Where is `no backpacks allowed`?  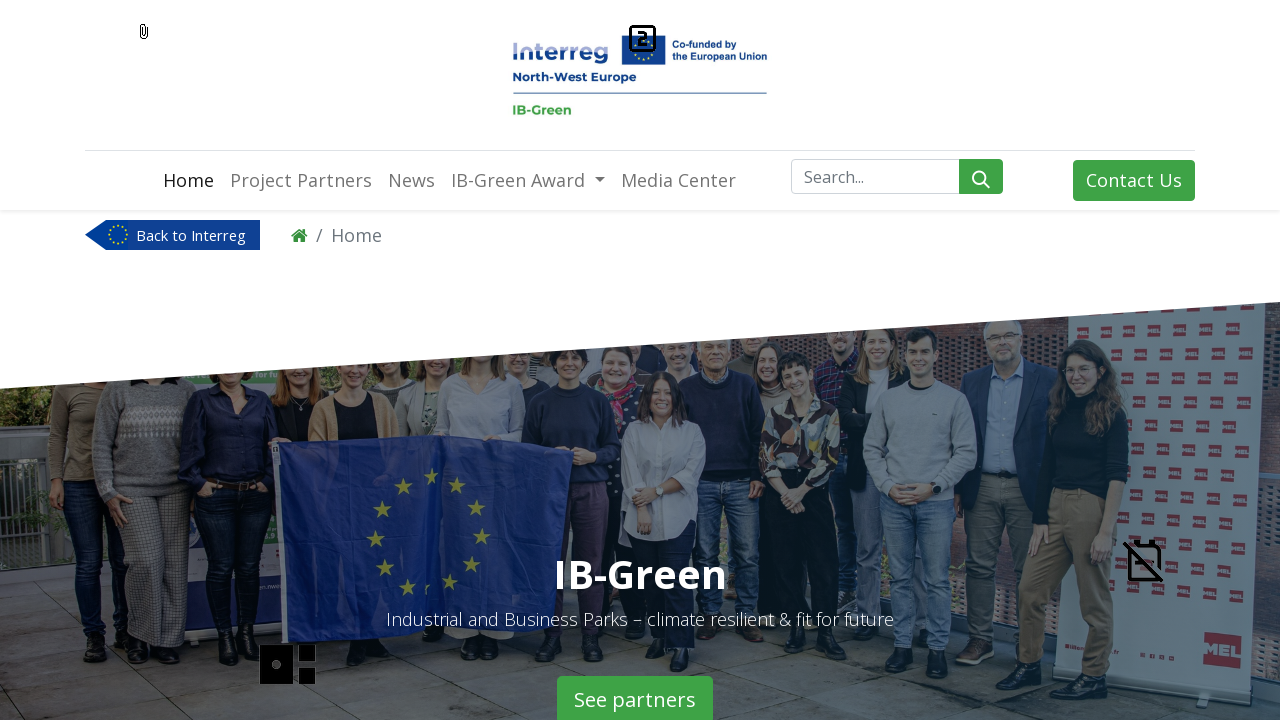 no backpacks allowed is located at coordinates (1144, 560).